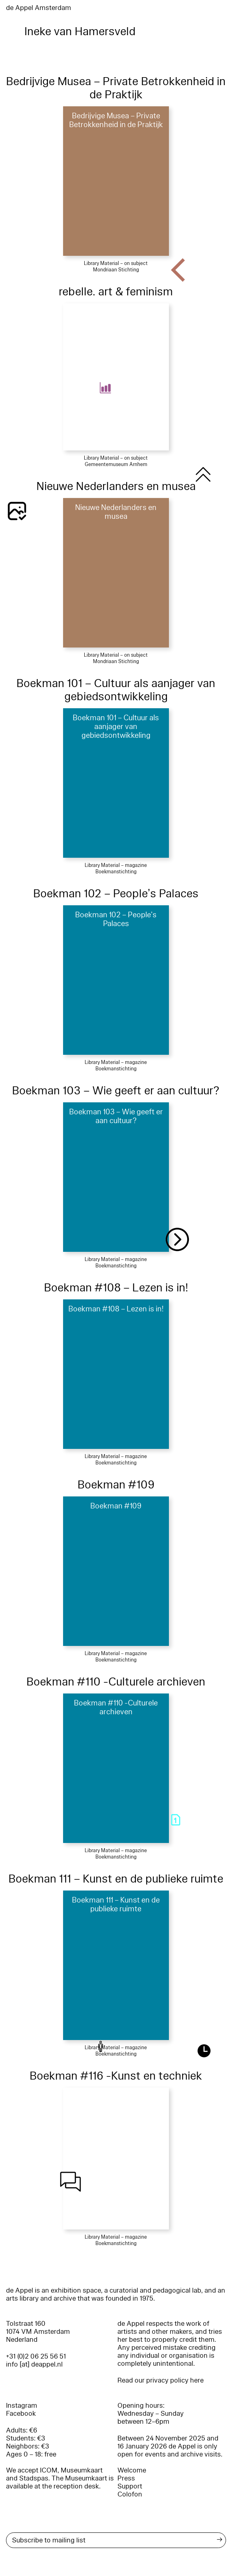  Describe the element at coordinates (178, 270) in the screenshot. I see `go back to the previous screen` at that location.